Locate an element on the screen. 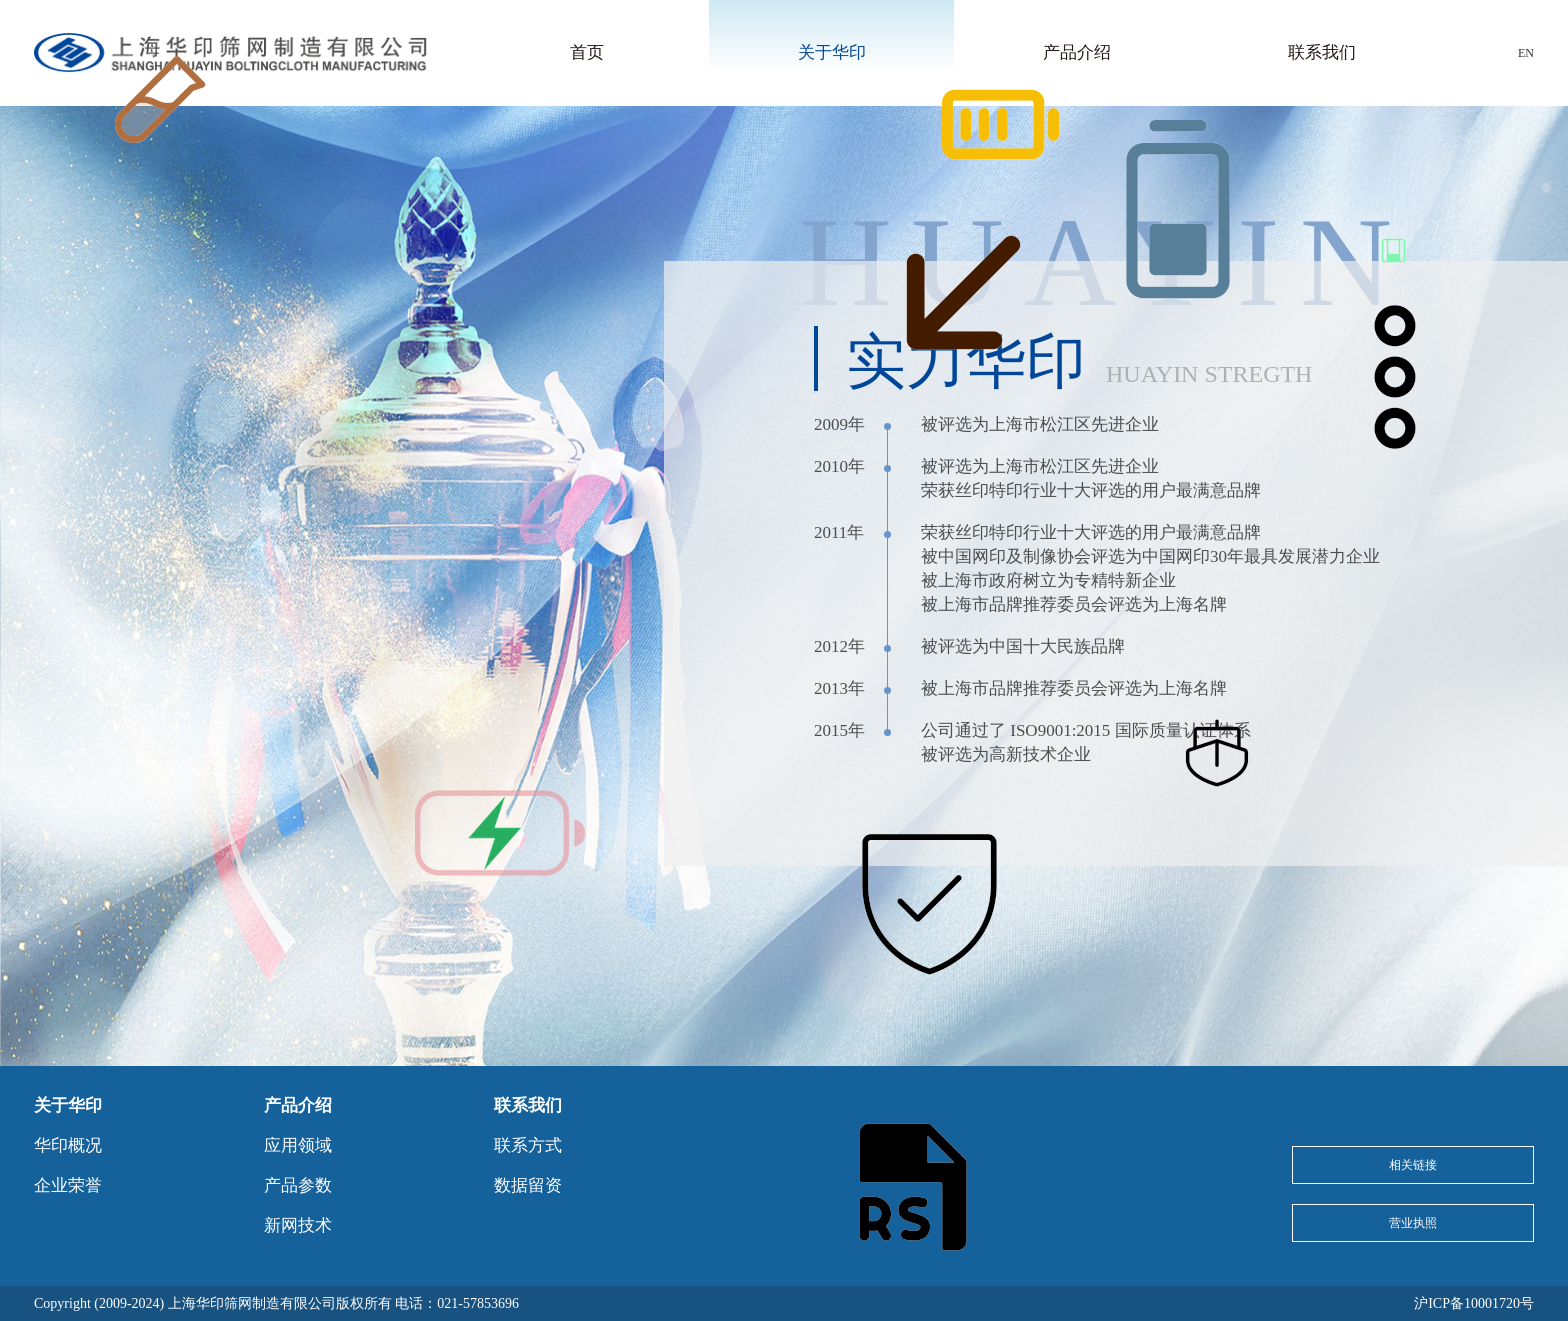  indicates high battery level is located at coordinates (1000, 124).